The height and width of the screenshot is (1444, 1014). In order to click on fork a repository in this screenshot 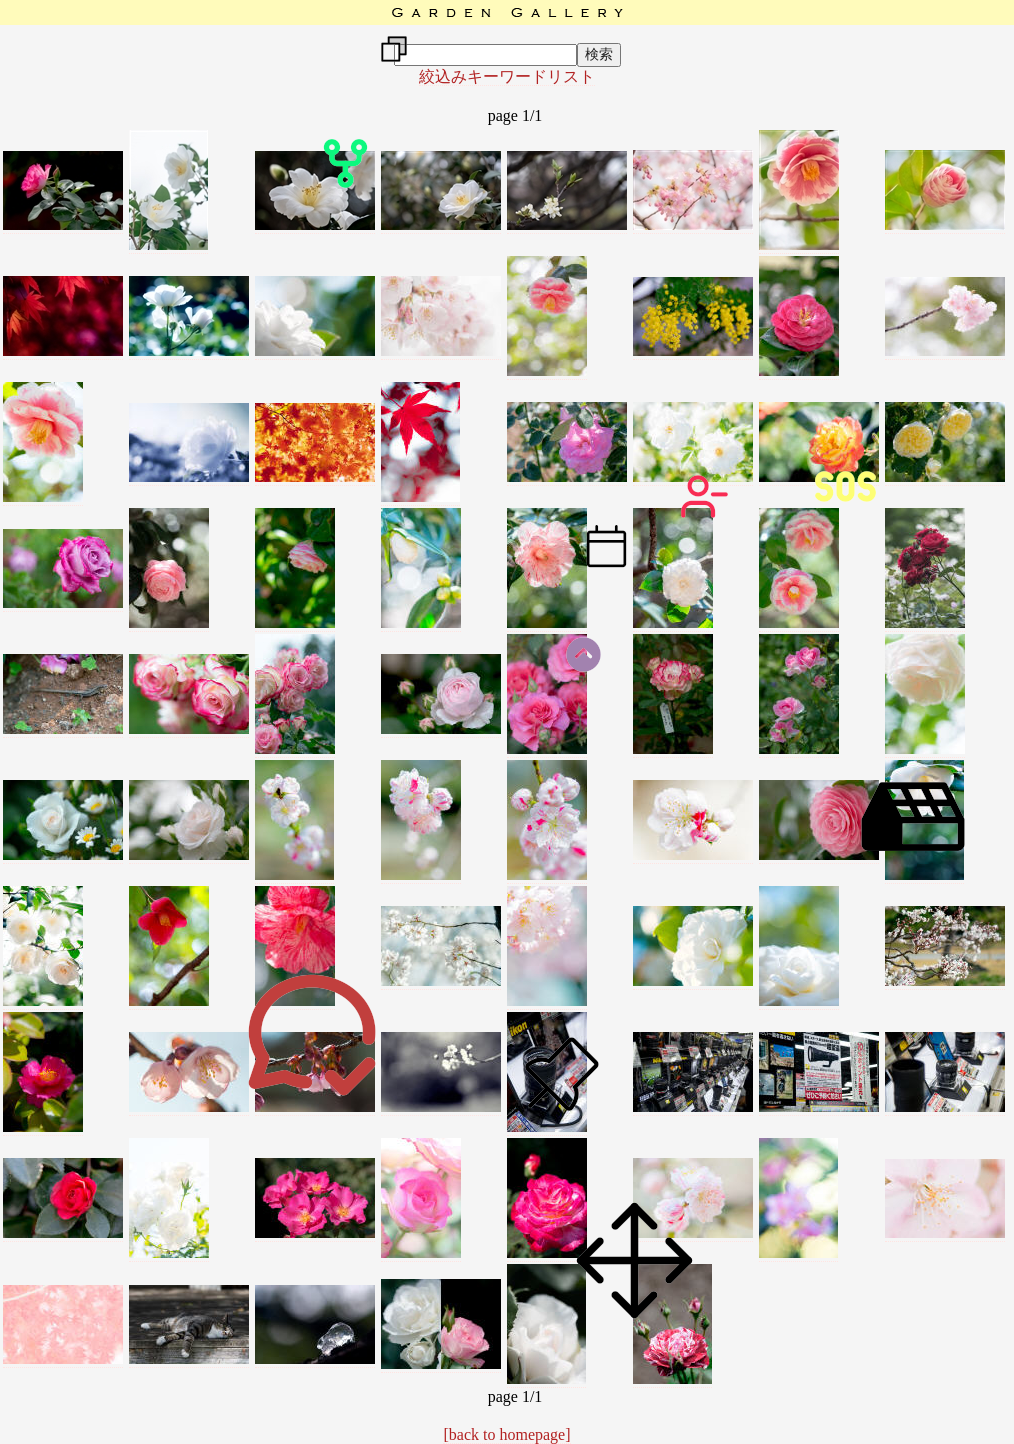, I will do `click(345, 163)`.